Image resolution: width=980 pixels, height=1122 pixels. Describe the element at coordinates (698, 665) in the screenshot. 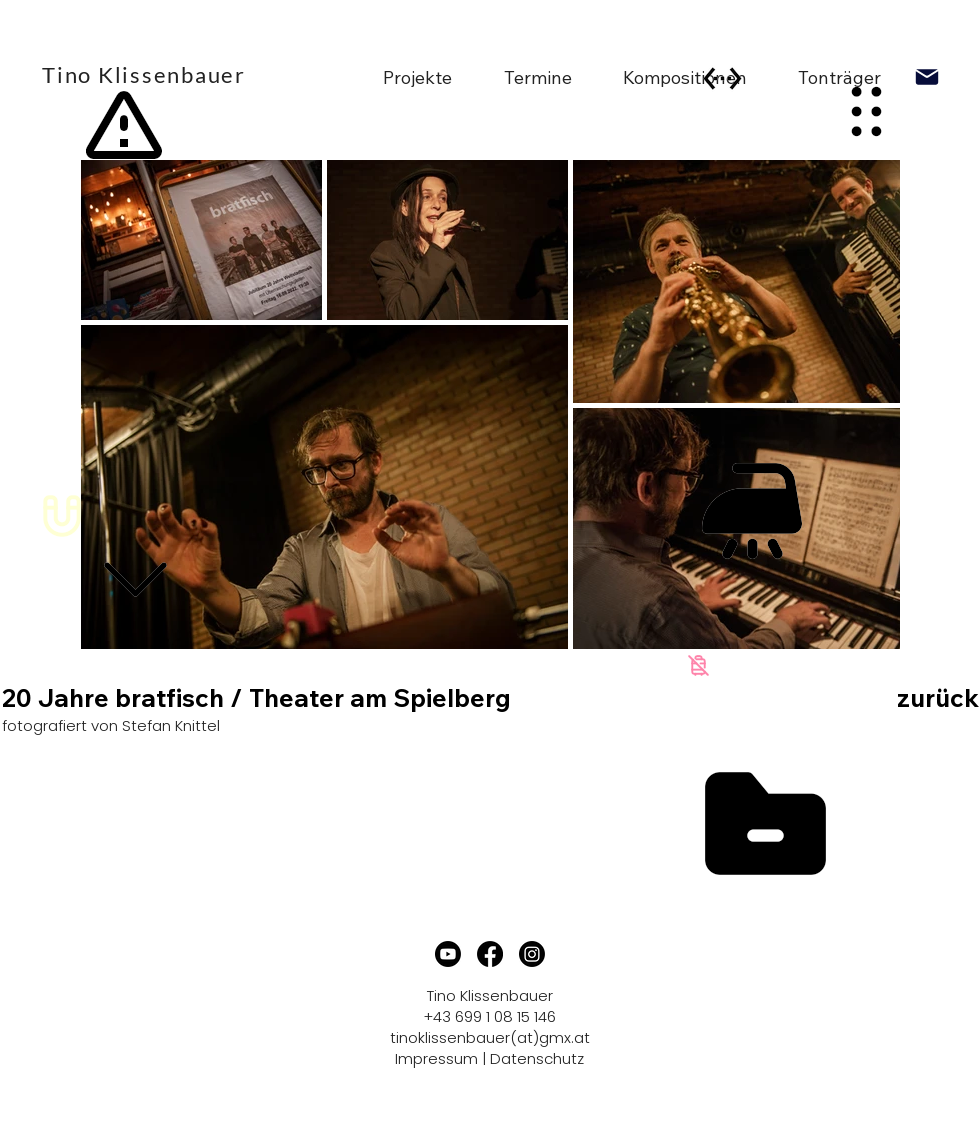

I see `no luggage allowed` at that location.